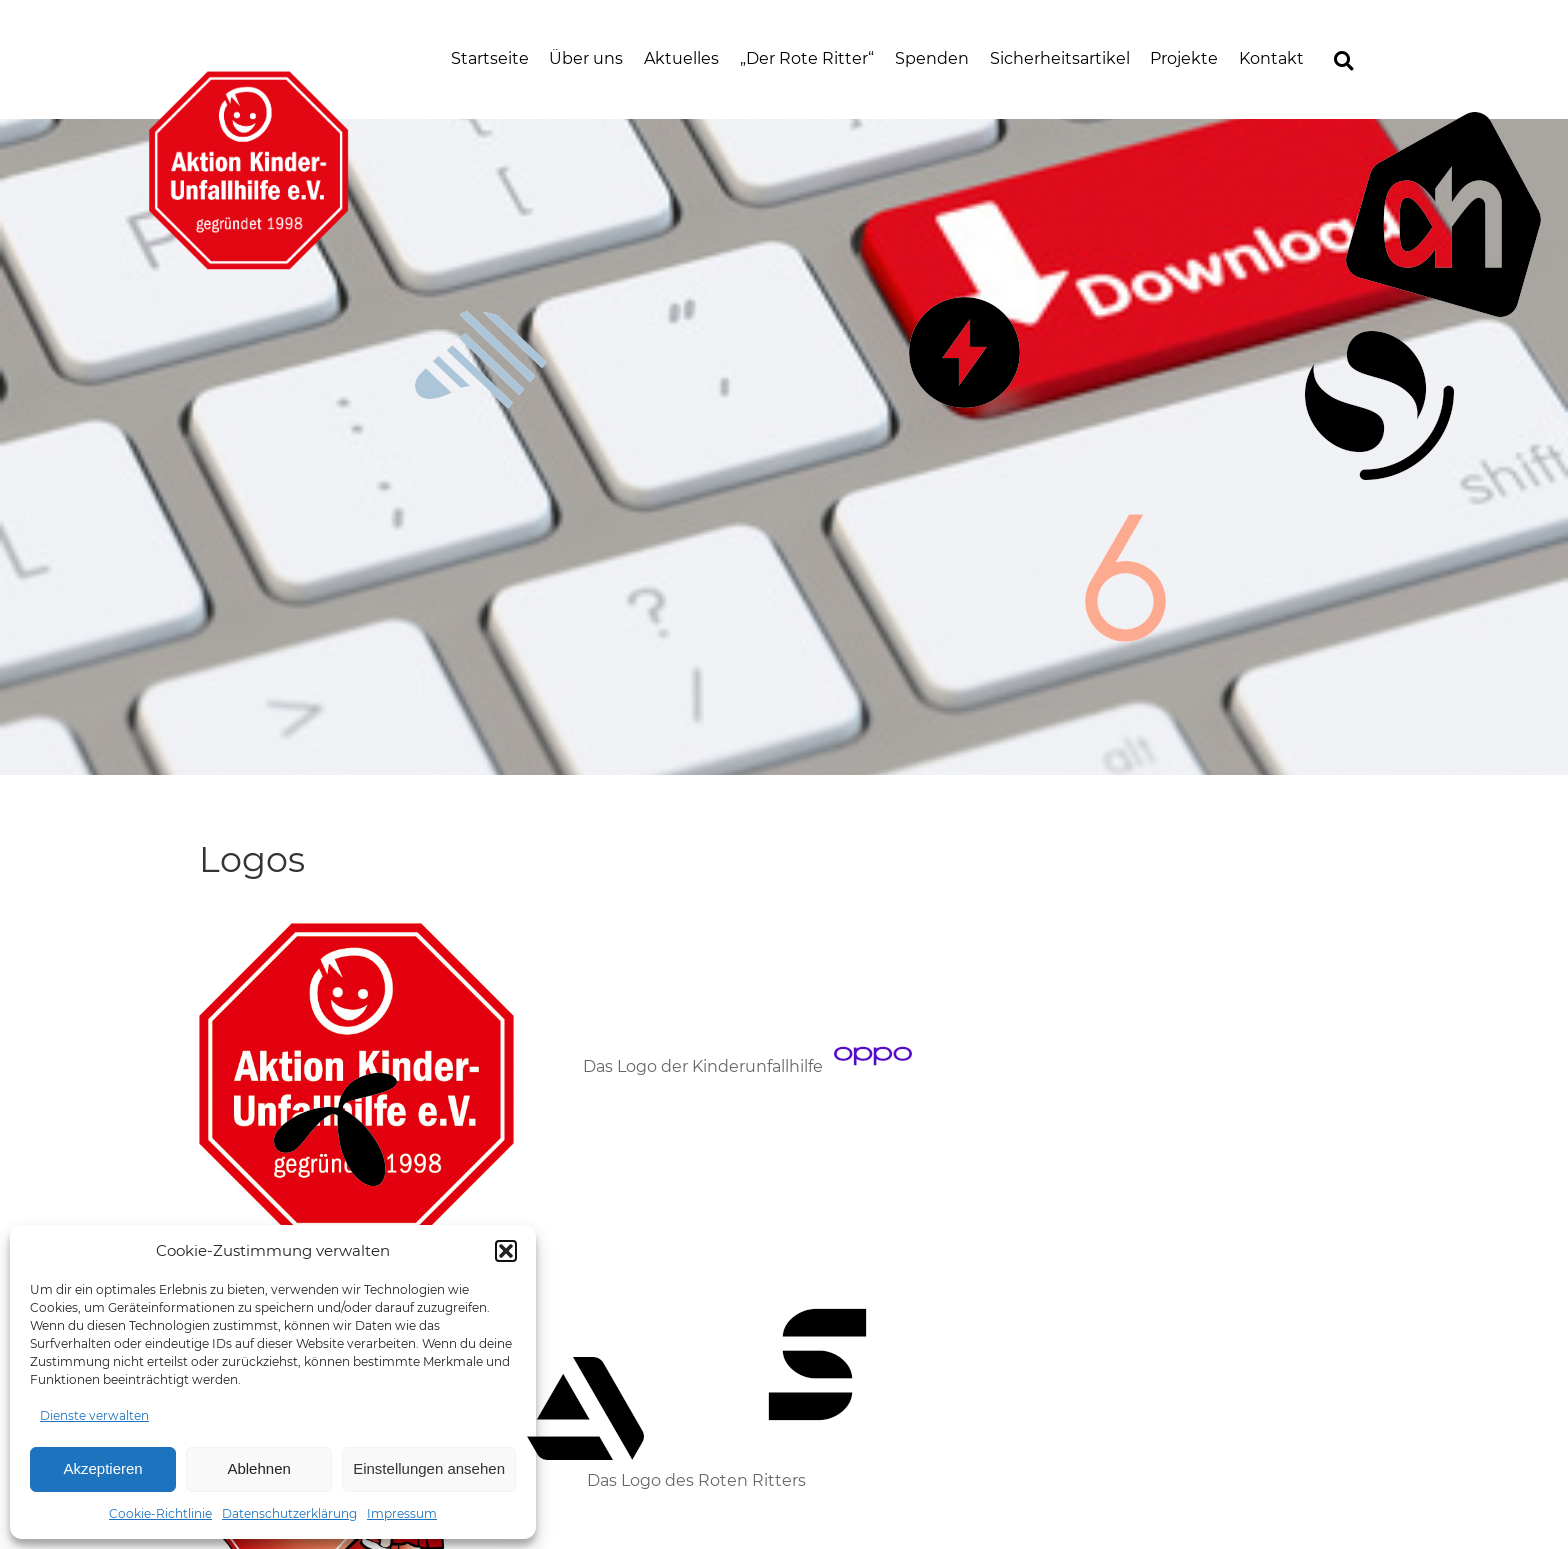 This screenshot has height=1549, width=1568. Describe the element at coordinates (1125, 576) in the screenshot. I see `indicates item number 6 in a list or sequence` at that location.